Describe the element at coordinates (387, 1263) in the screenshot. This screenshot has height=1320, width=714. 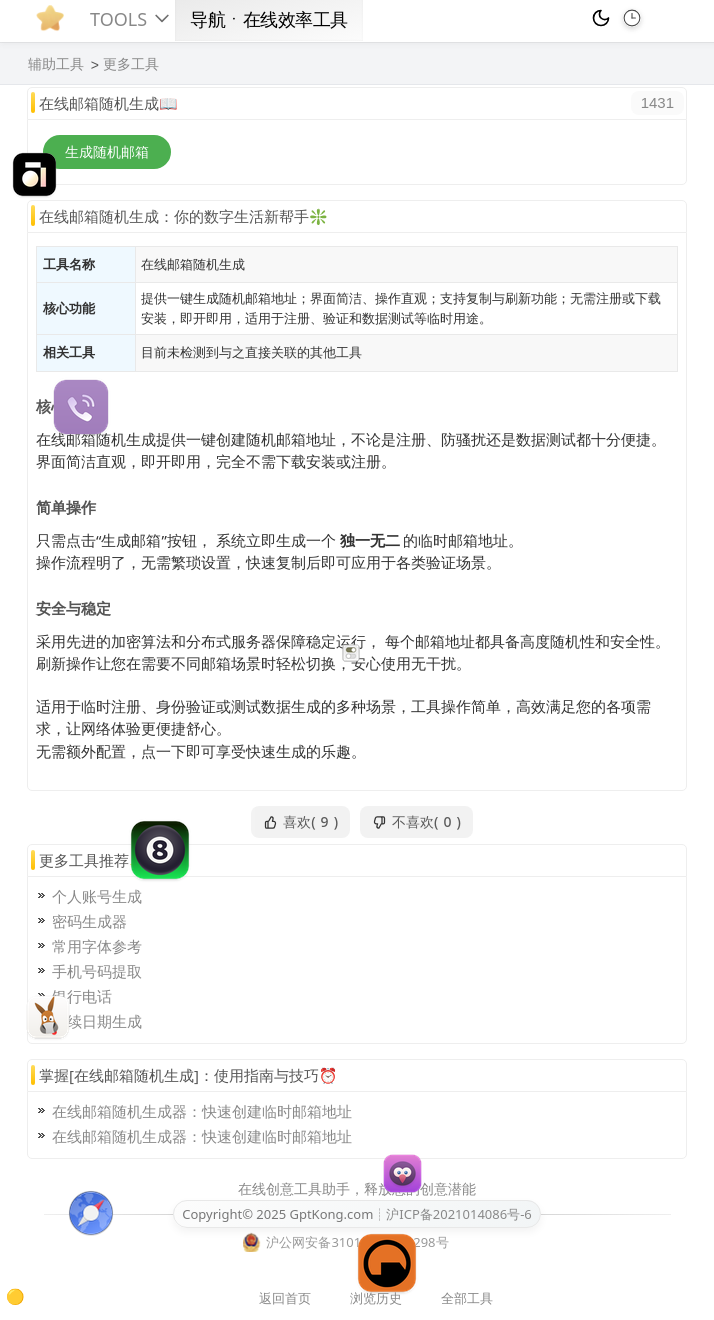
I see `launch the Black Mesa game application` at that location.